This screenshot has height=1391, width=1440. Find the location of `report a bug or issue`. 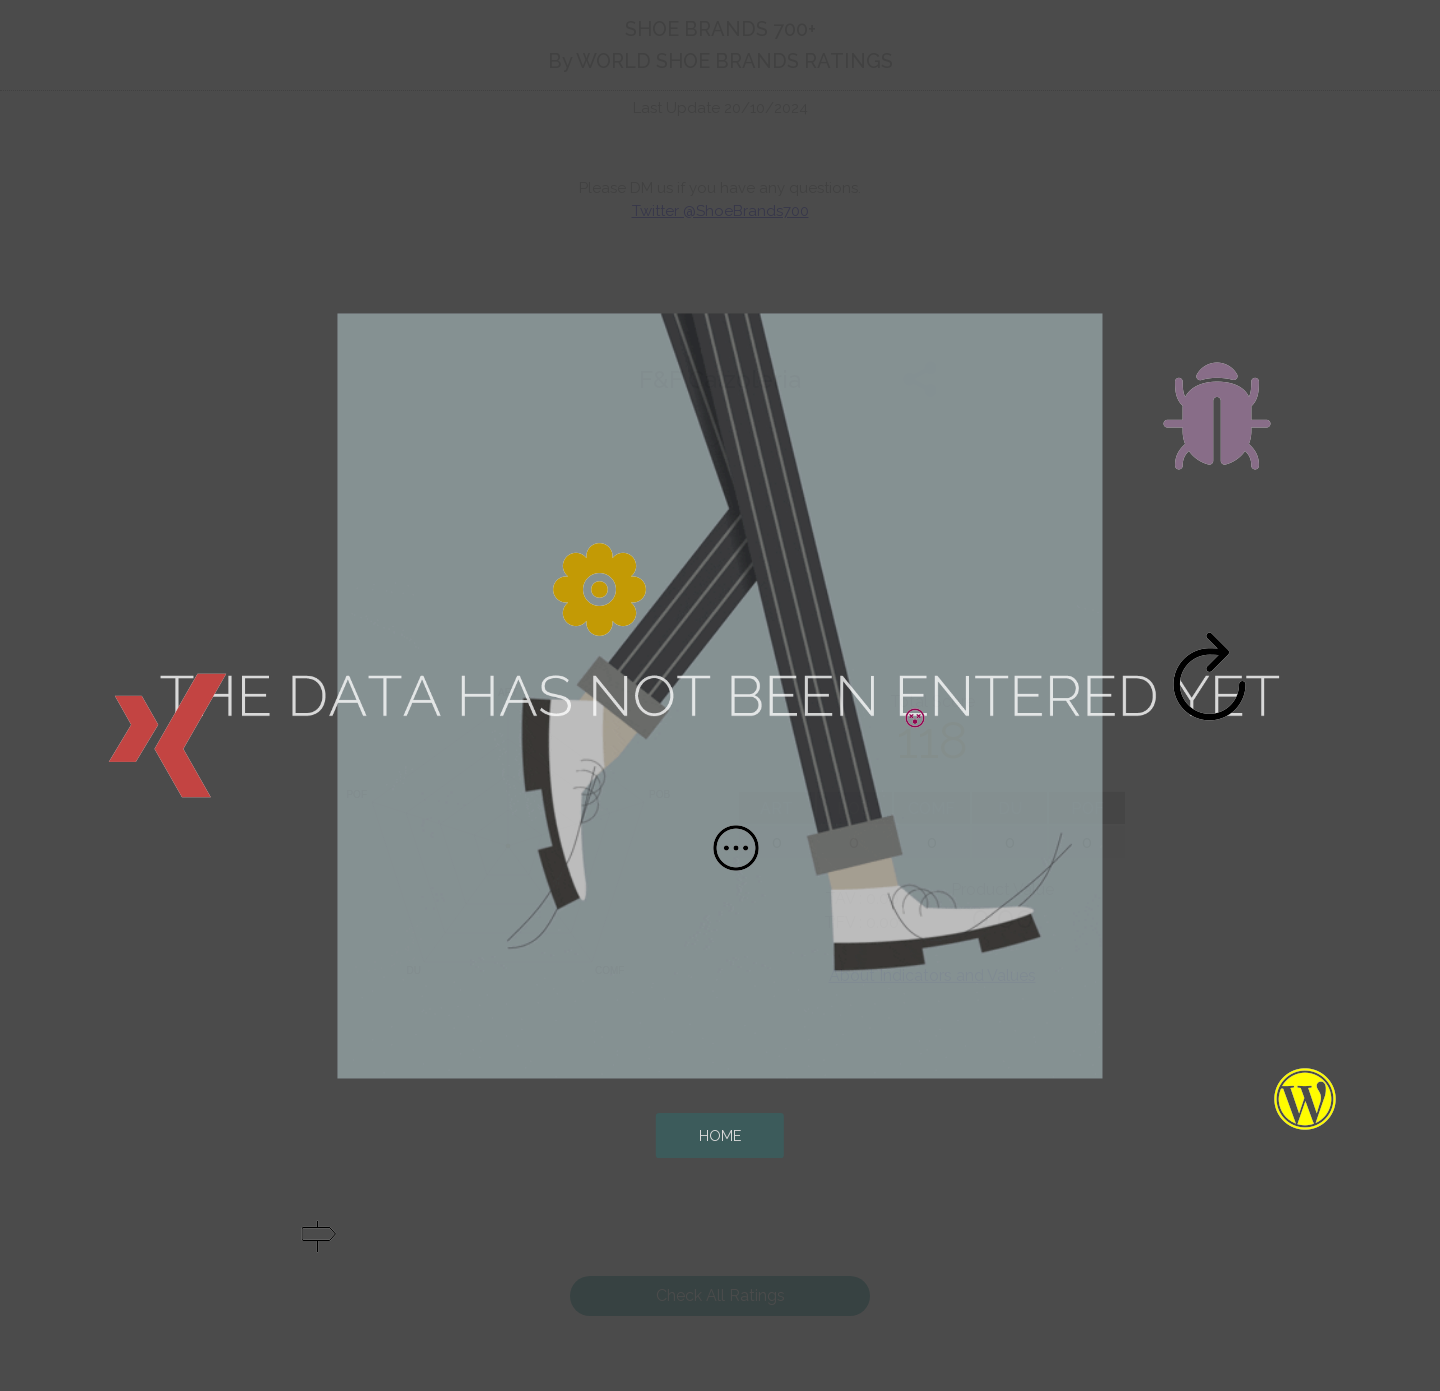

report a bug or issue is located at coordinates (1217, 416).